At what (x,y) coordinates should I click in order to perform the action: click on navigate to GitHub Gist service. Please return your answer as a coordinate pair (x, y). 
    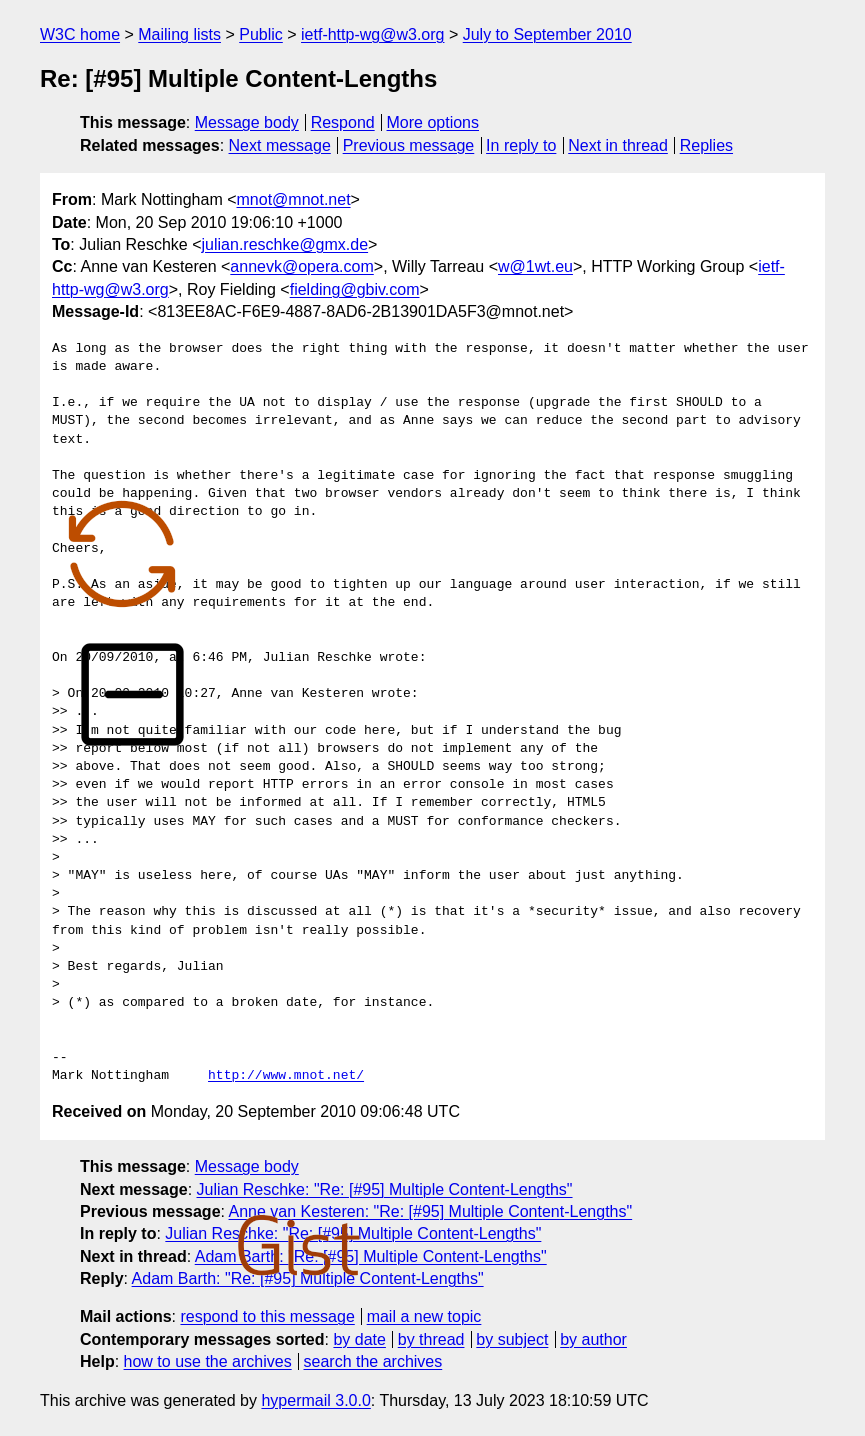
    Looking at the image, I should click on (301, 1245).